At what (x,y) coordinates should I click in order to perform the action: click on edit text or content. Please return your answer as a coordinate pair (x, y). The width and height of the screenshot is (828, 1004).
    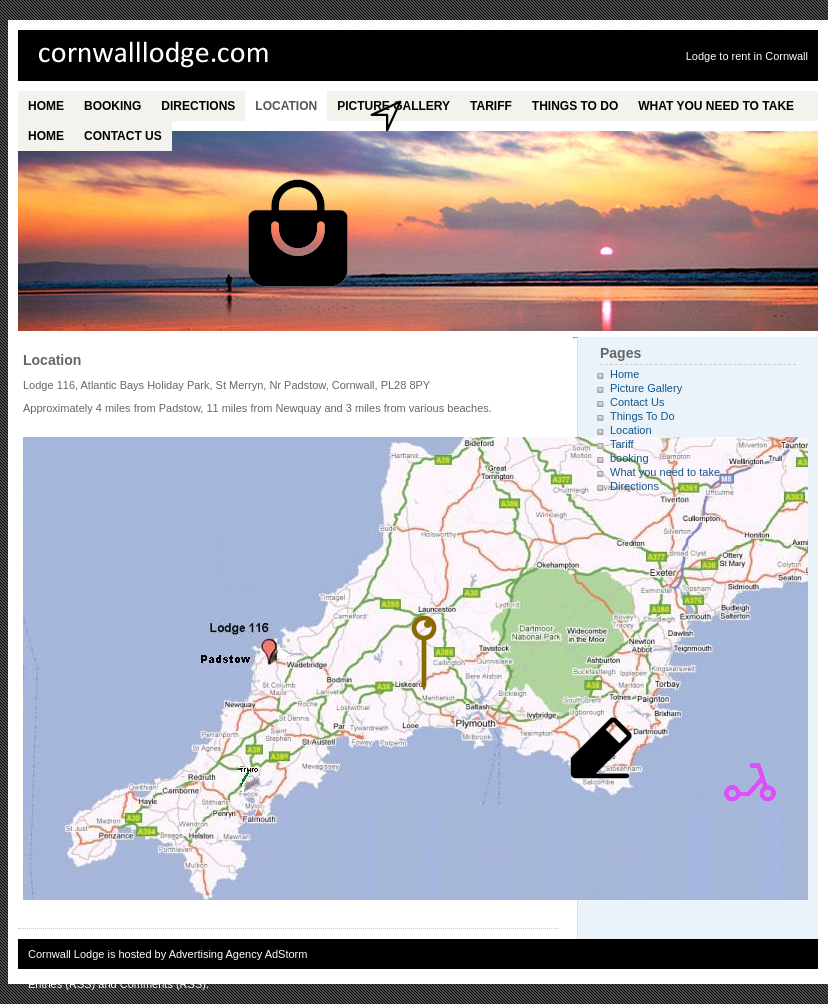
    Looking at the image, I should click on (600, 749).